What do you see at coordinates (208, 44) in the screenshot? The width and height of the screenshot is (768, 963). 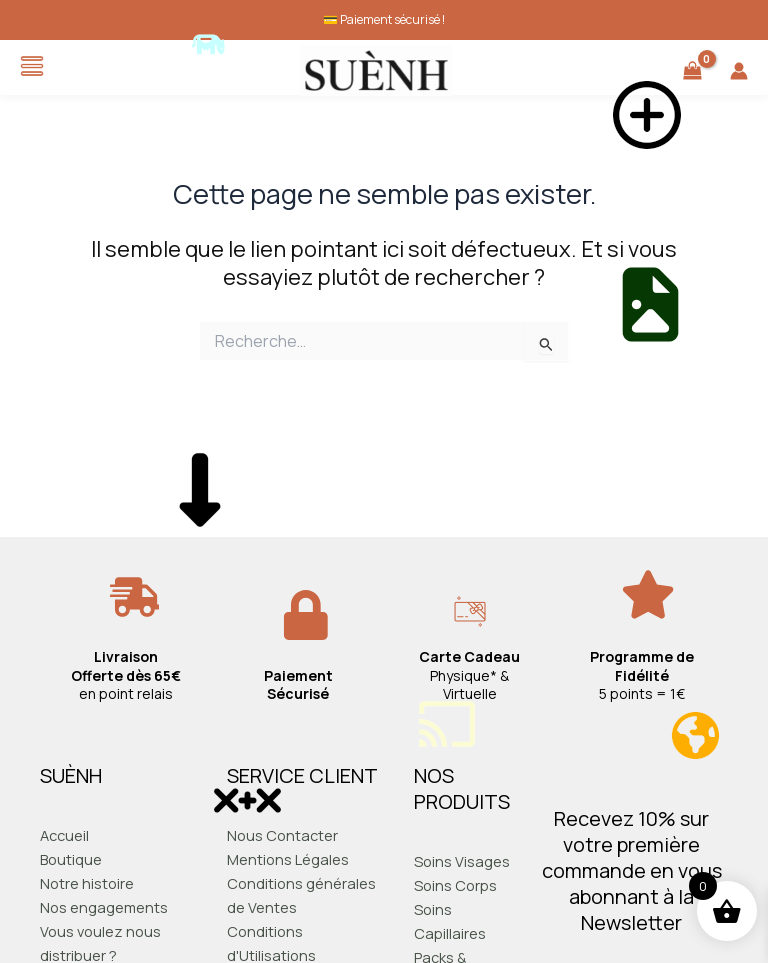 I see `indicates dairy or farm-related content` at bounding box center [208, 44].